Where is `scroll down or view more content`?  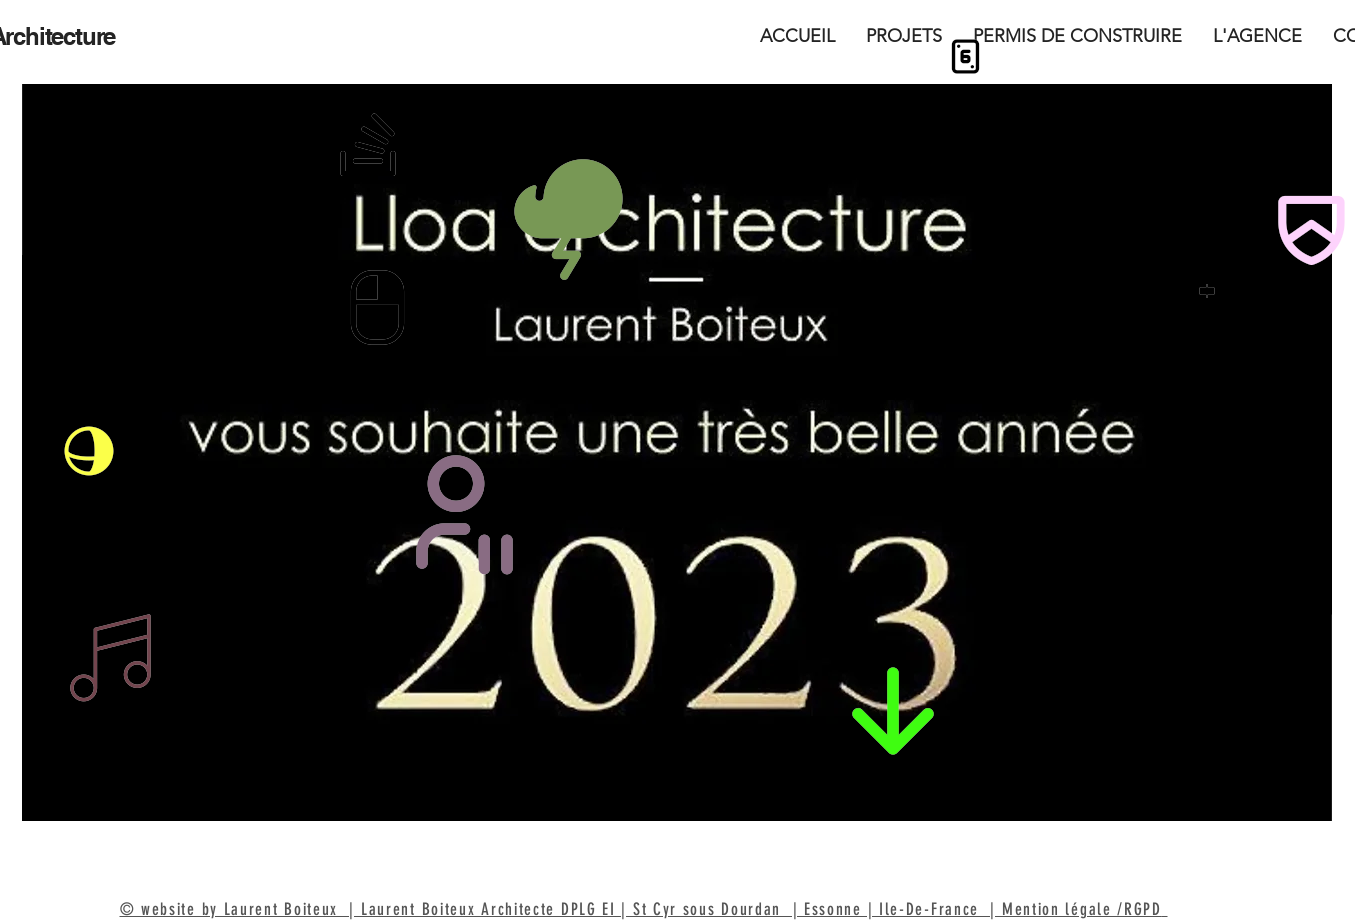 scroll down or view more content is located at coordinates (893, 711).